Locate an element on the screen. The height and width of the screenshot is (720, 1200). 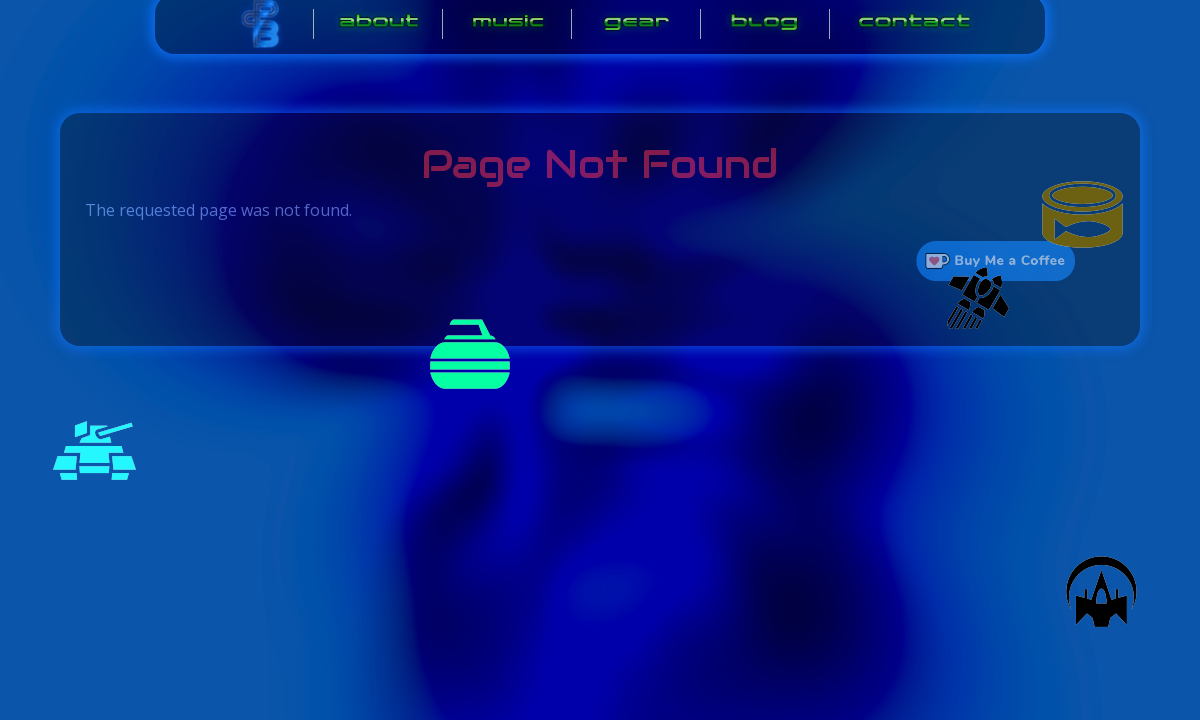
access curling game or sports content is located at coordinates (470, 349).